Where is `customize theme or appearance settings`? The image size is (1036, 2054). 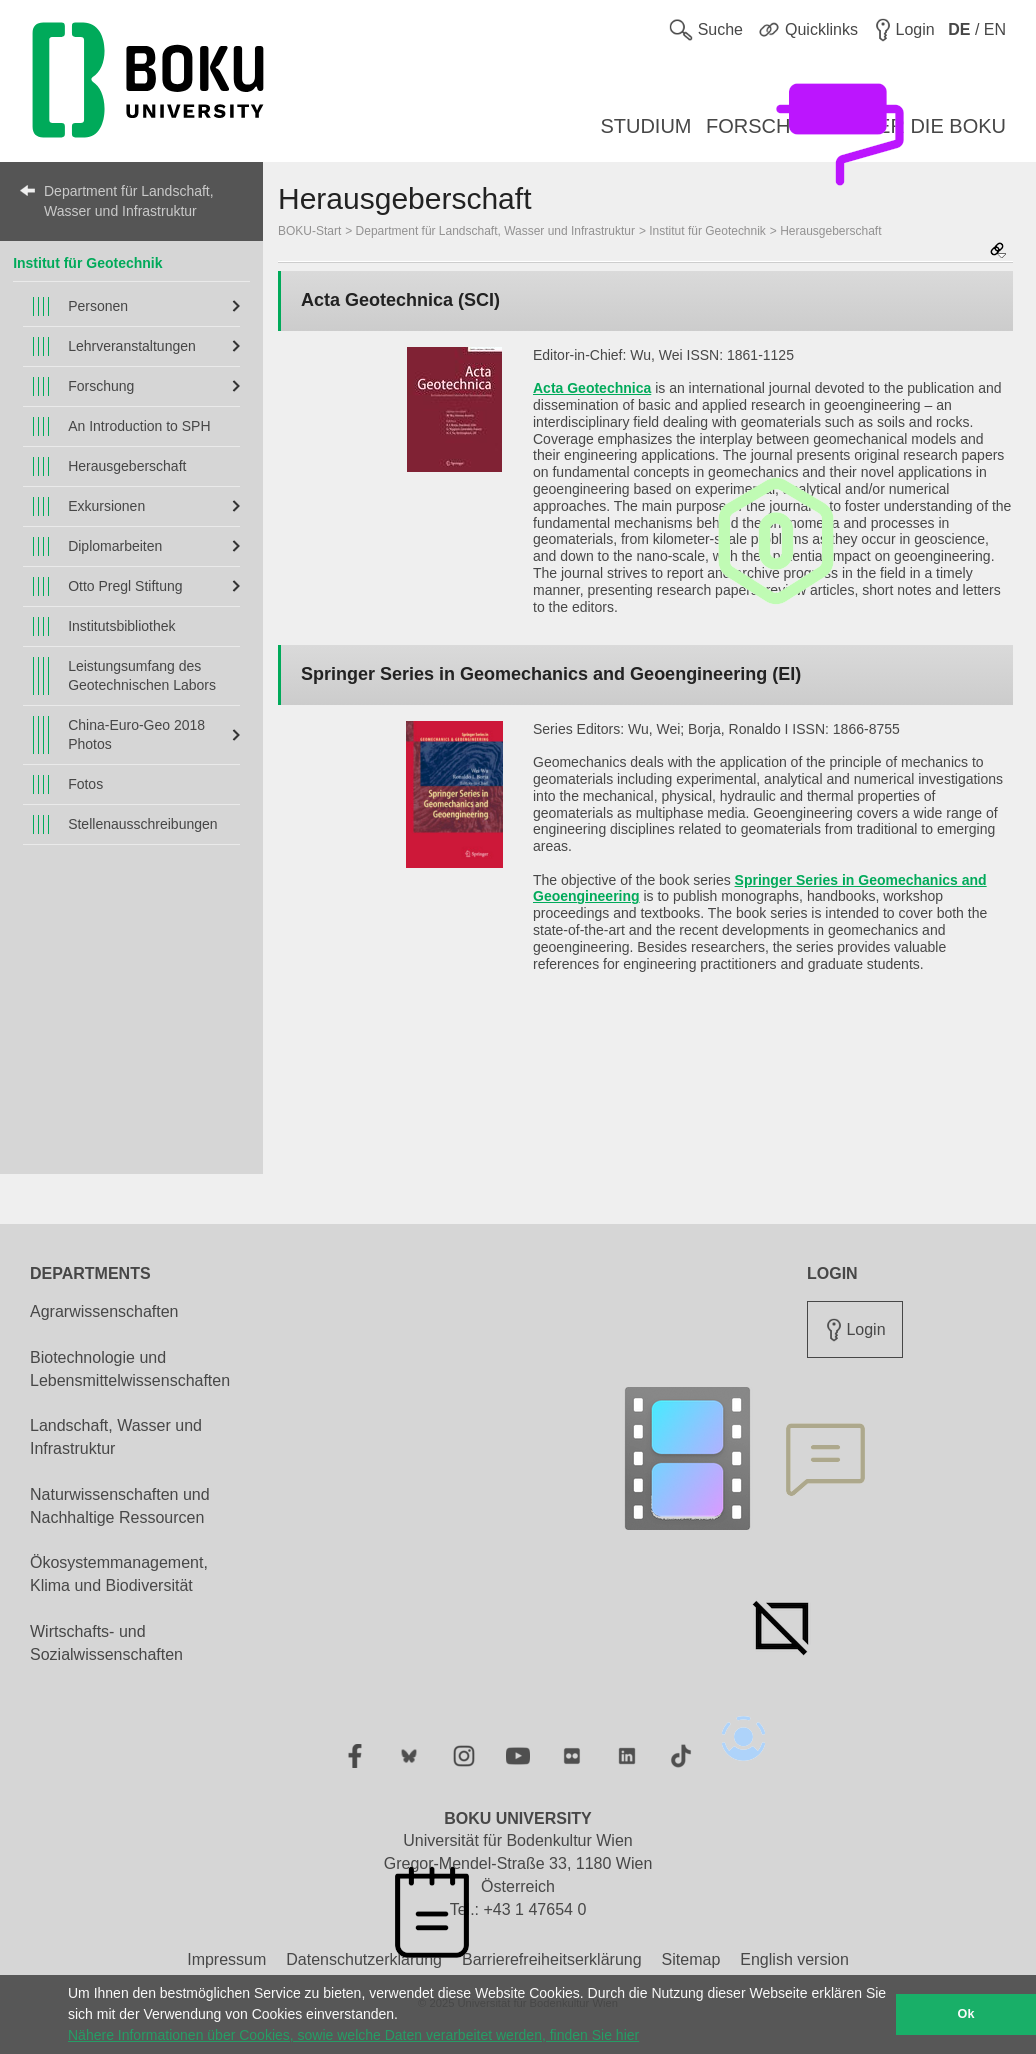
customize theme or appearance settings is located at coordinates (840, 126).